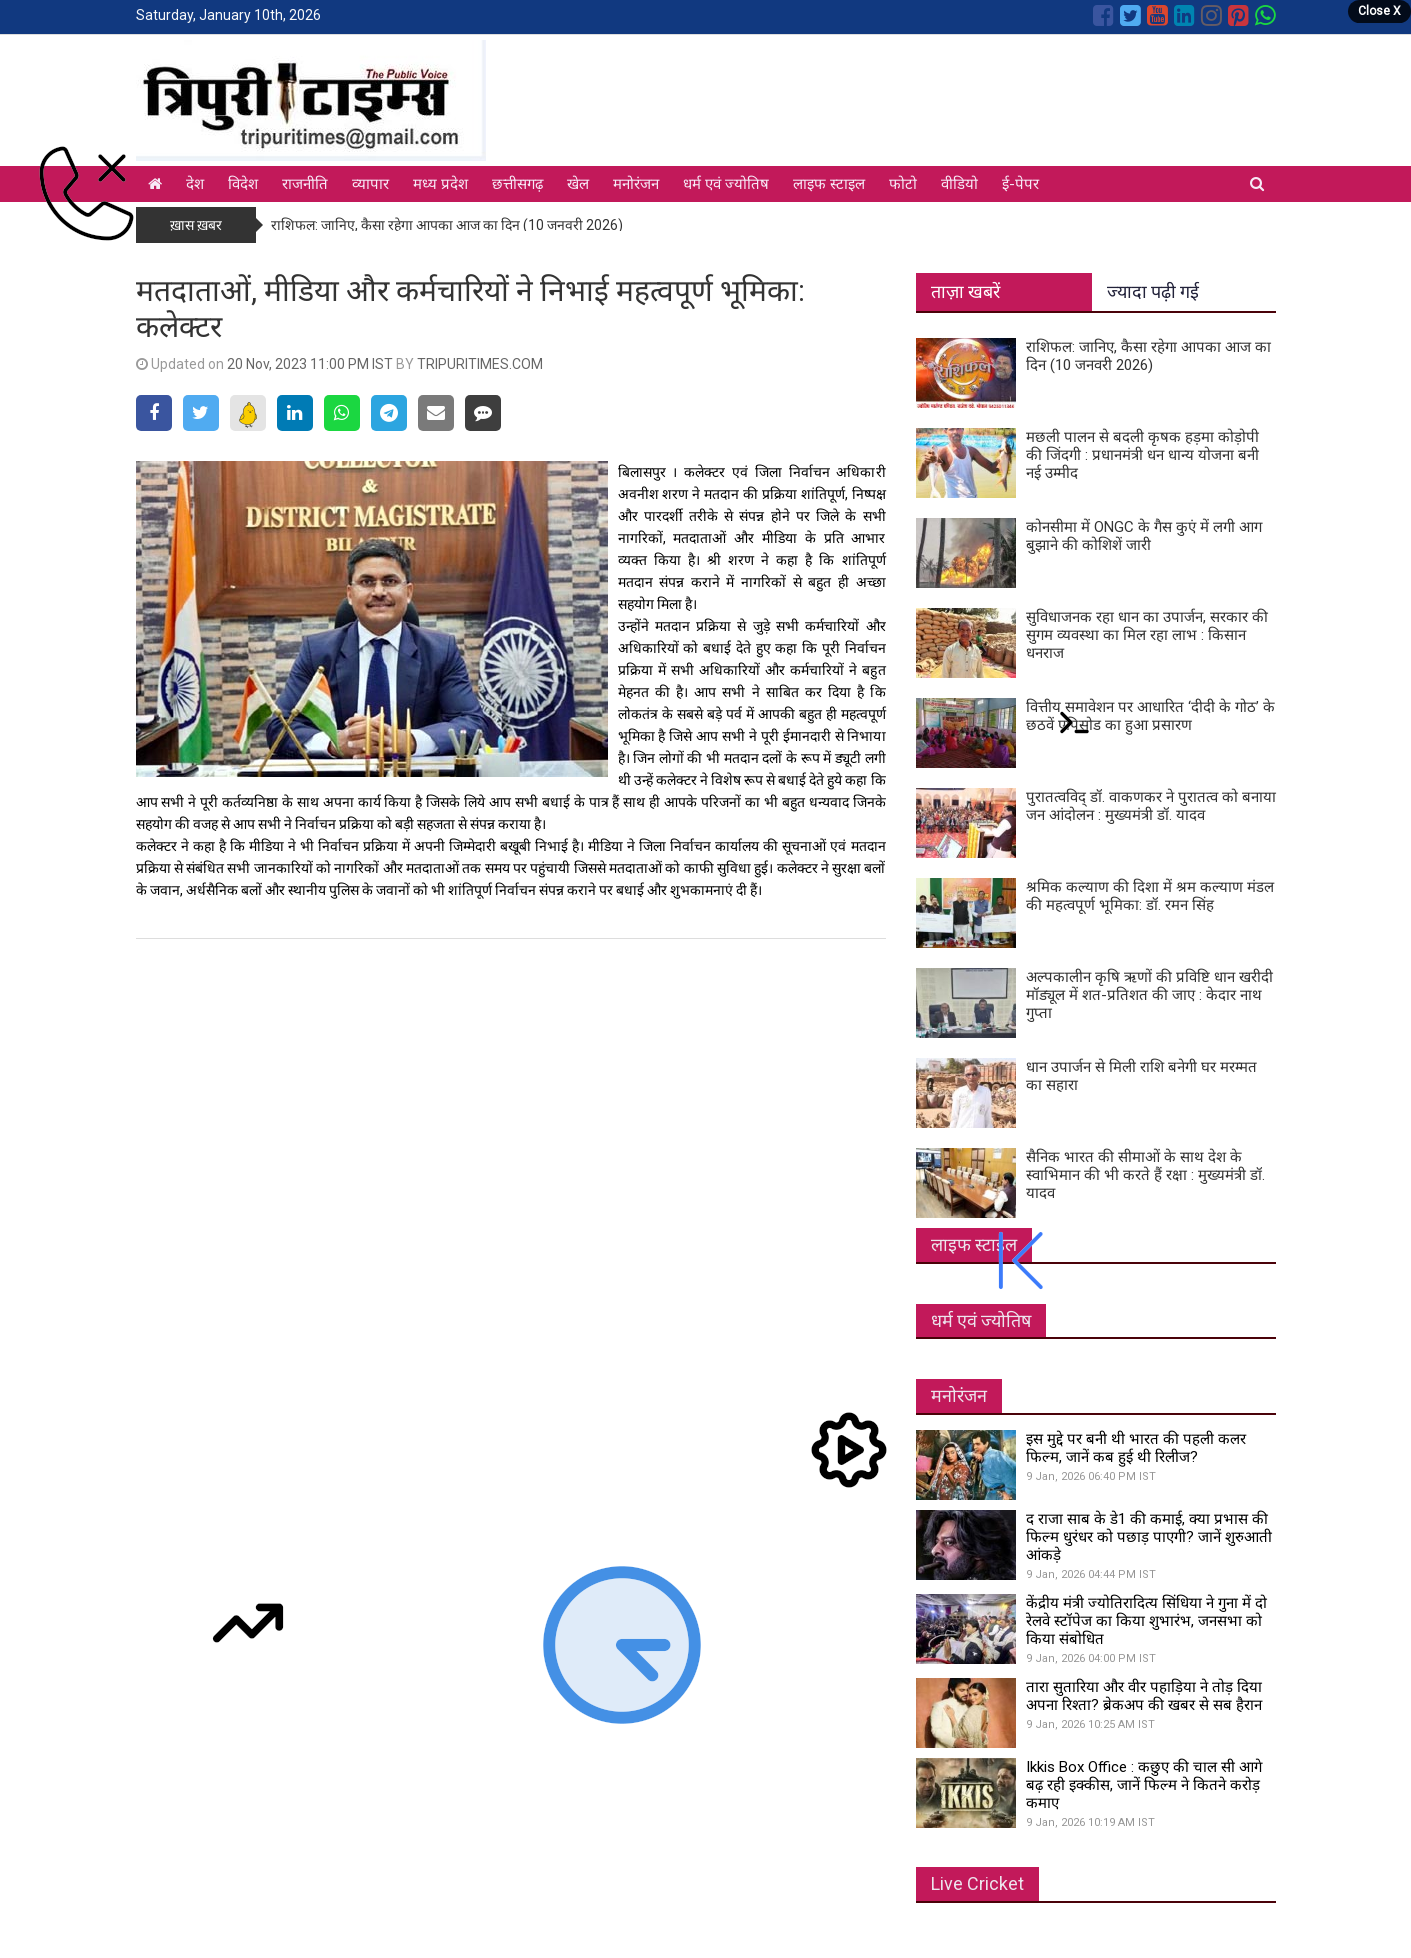 This screenshot has height=1958, width=1411. Describe the element at coordinates (1074, 722) in the screenshot. I see `open command line or terminal` at that location.